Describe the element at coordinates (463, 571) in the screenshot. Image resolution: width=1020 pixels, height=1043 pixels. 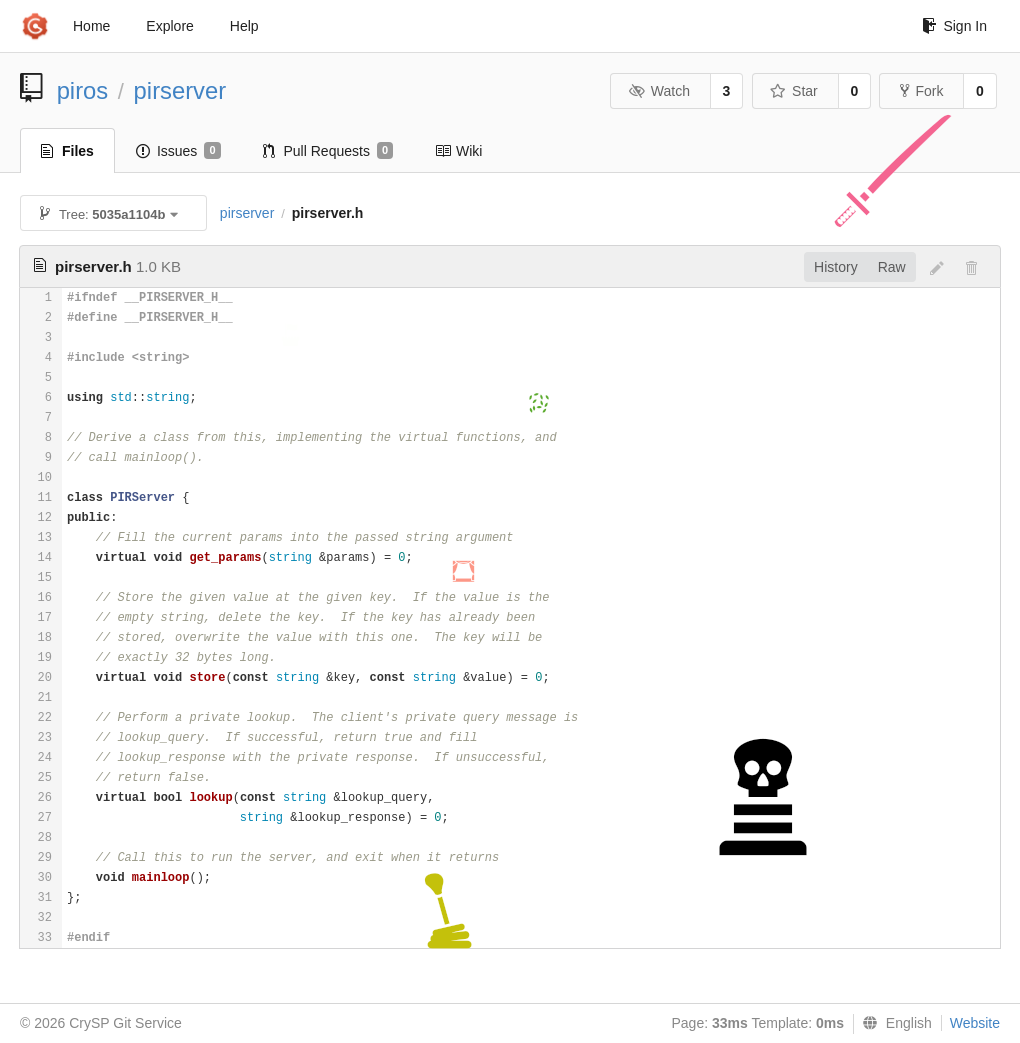
I see `access theater or entertainment content` at that location.